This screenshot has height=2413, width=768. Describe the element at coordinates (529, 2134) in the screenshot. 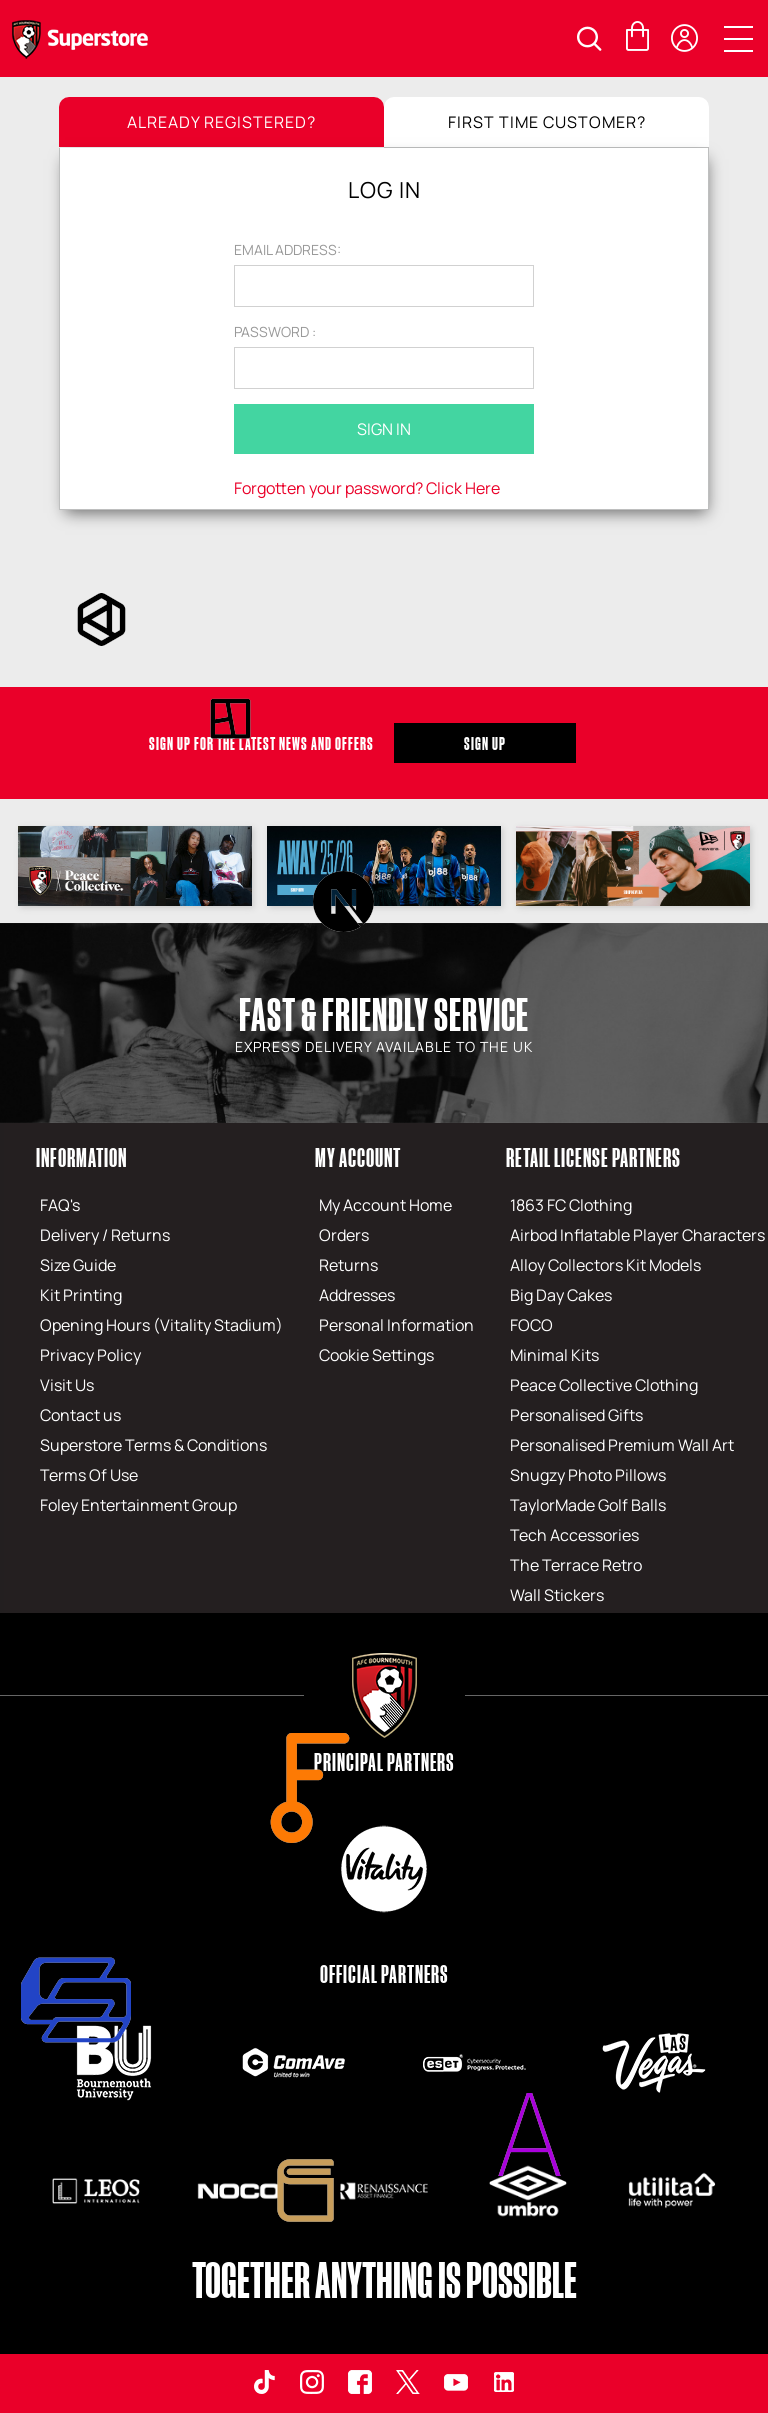

I see `A-Frame VR framework logo` at that location.